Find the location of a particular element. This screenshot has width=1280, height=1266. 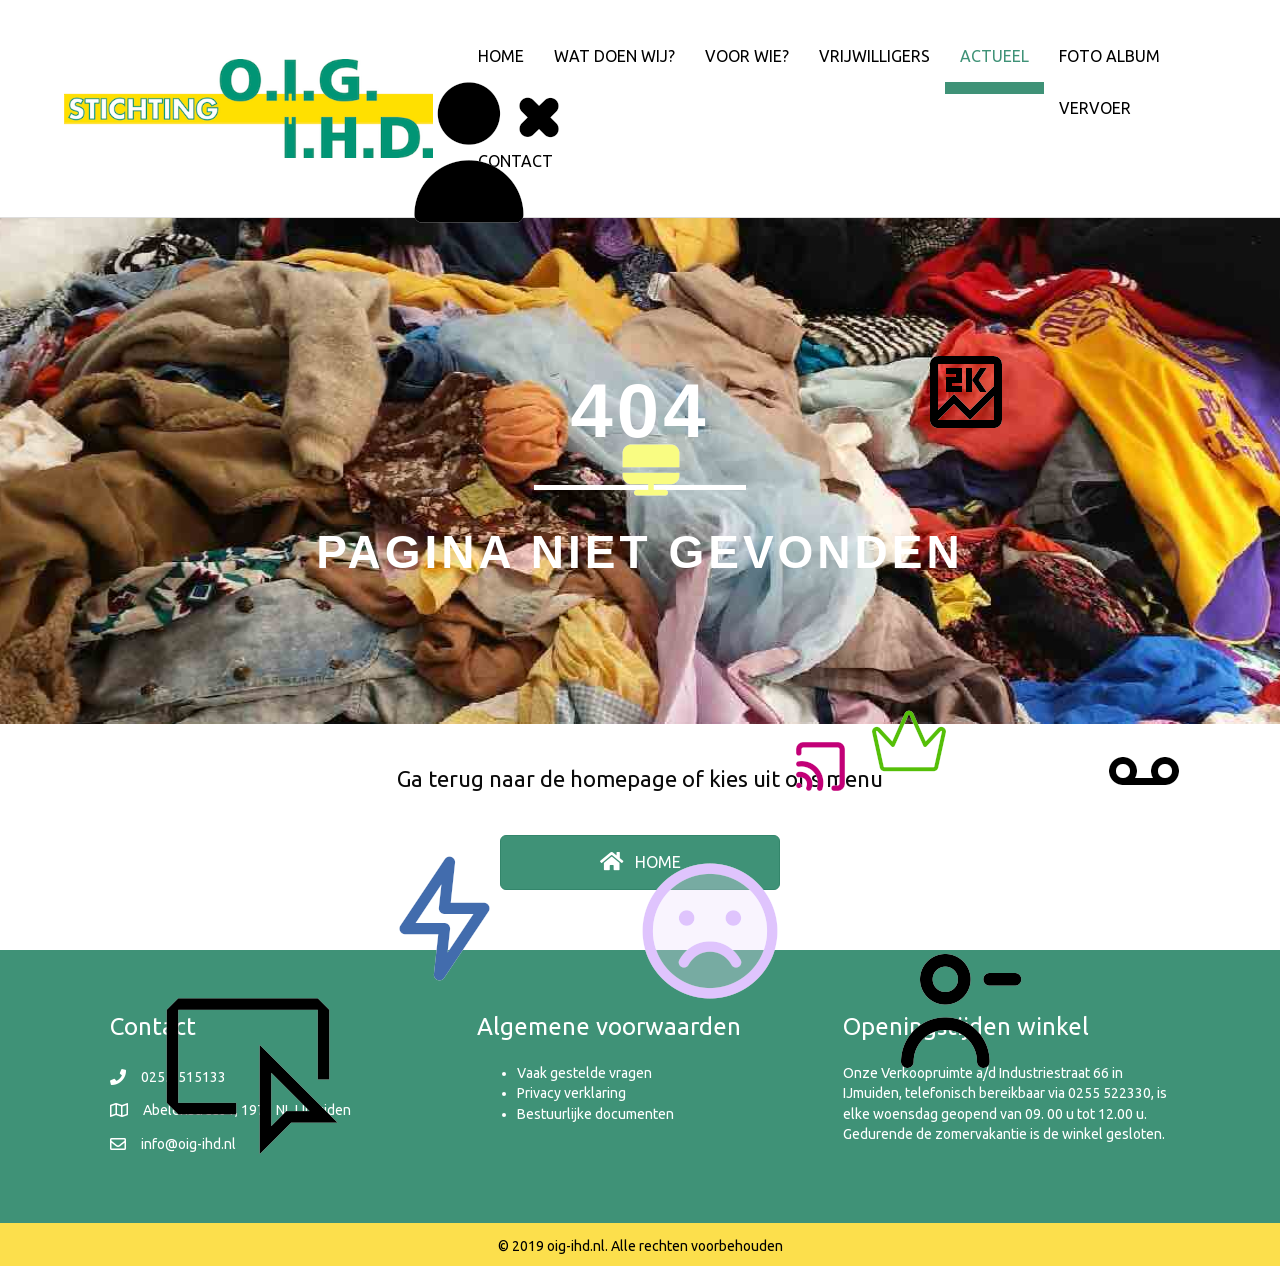

indicates premium or VIP status is located at coordinates (909, 745).